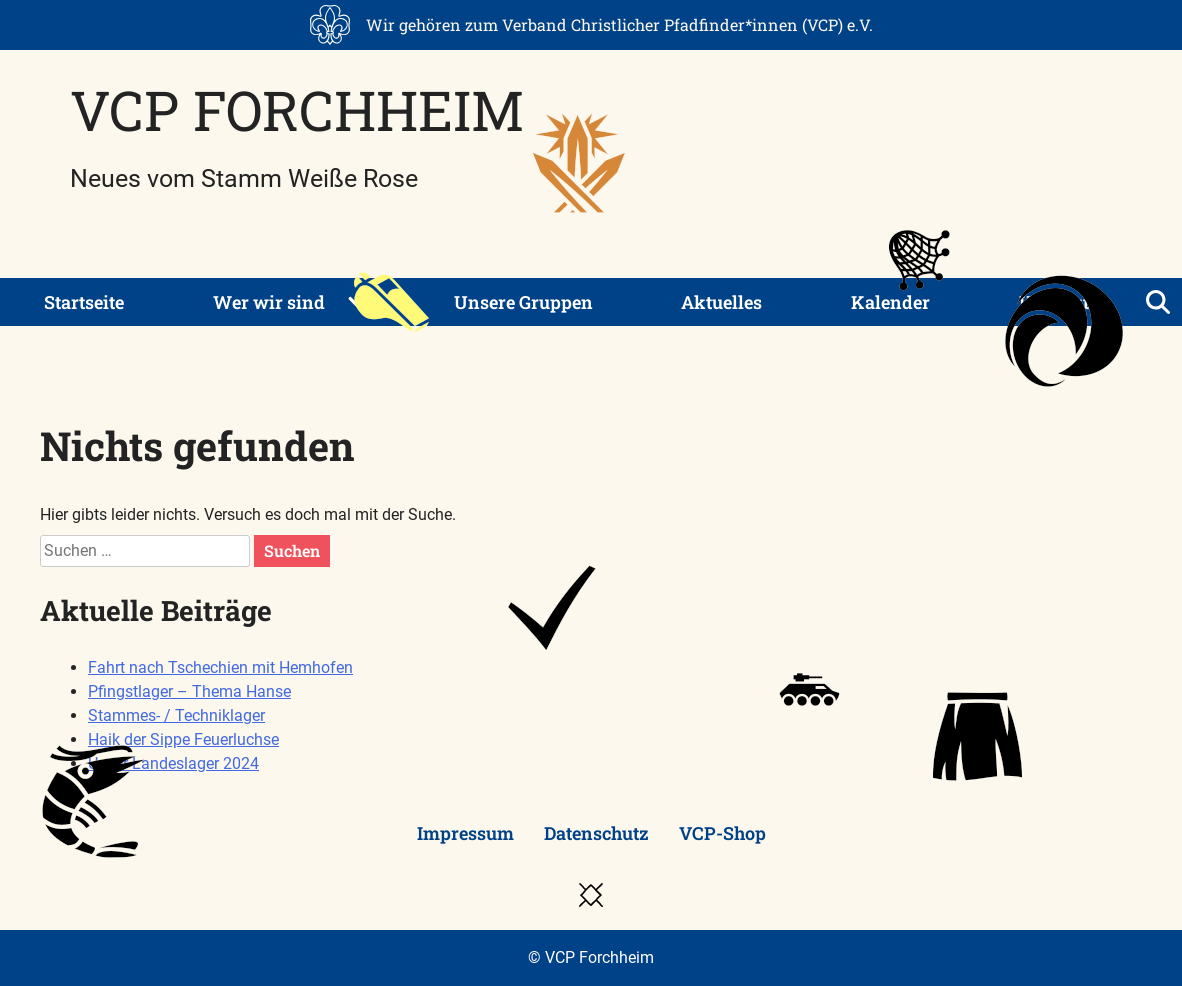 Image resolution: width=1182 pixels, height=986 pixels. What do you see at coordinates (552, 608) in the screenshot?
I see `confirm or complete an action` at bounding box center [552, 608].